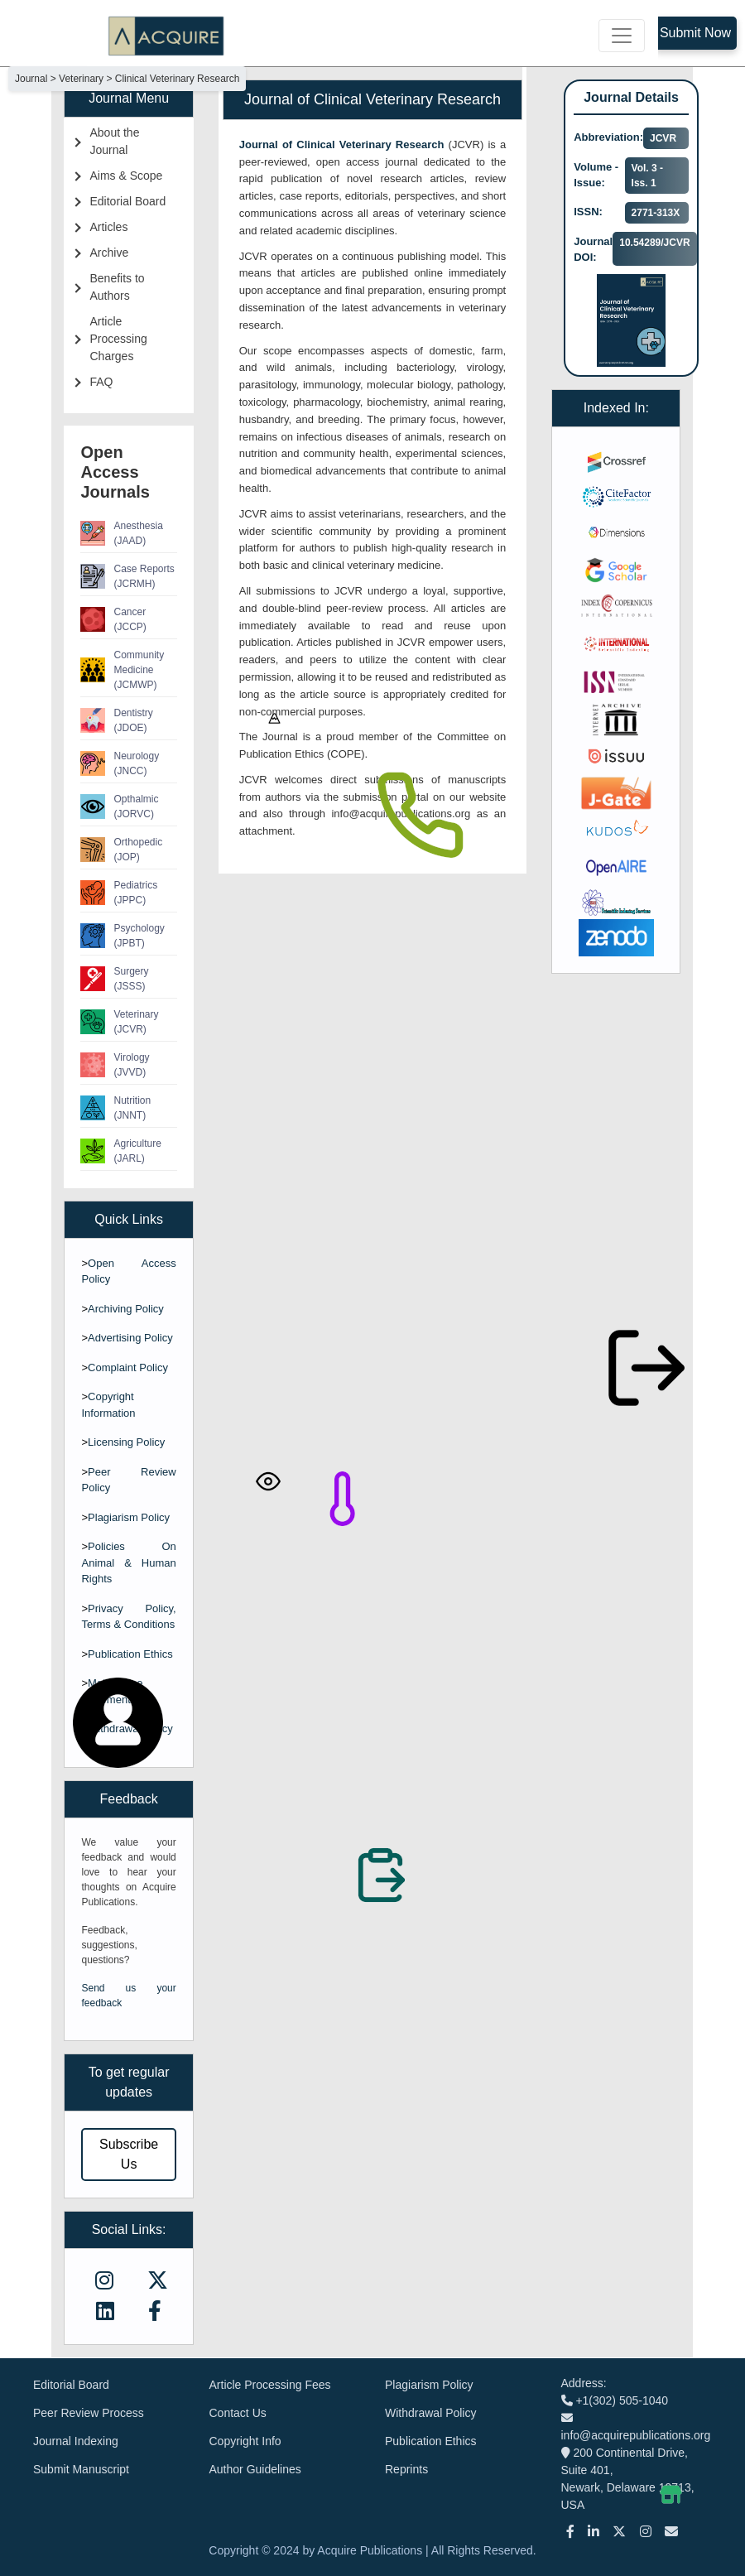 The height and width of the screenshot is (2576, 745). What do you see at coordinates (646, 1368) in the screenshot?
I see `log out of your account` at bounding box center [646, 1368].